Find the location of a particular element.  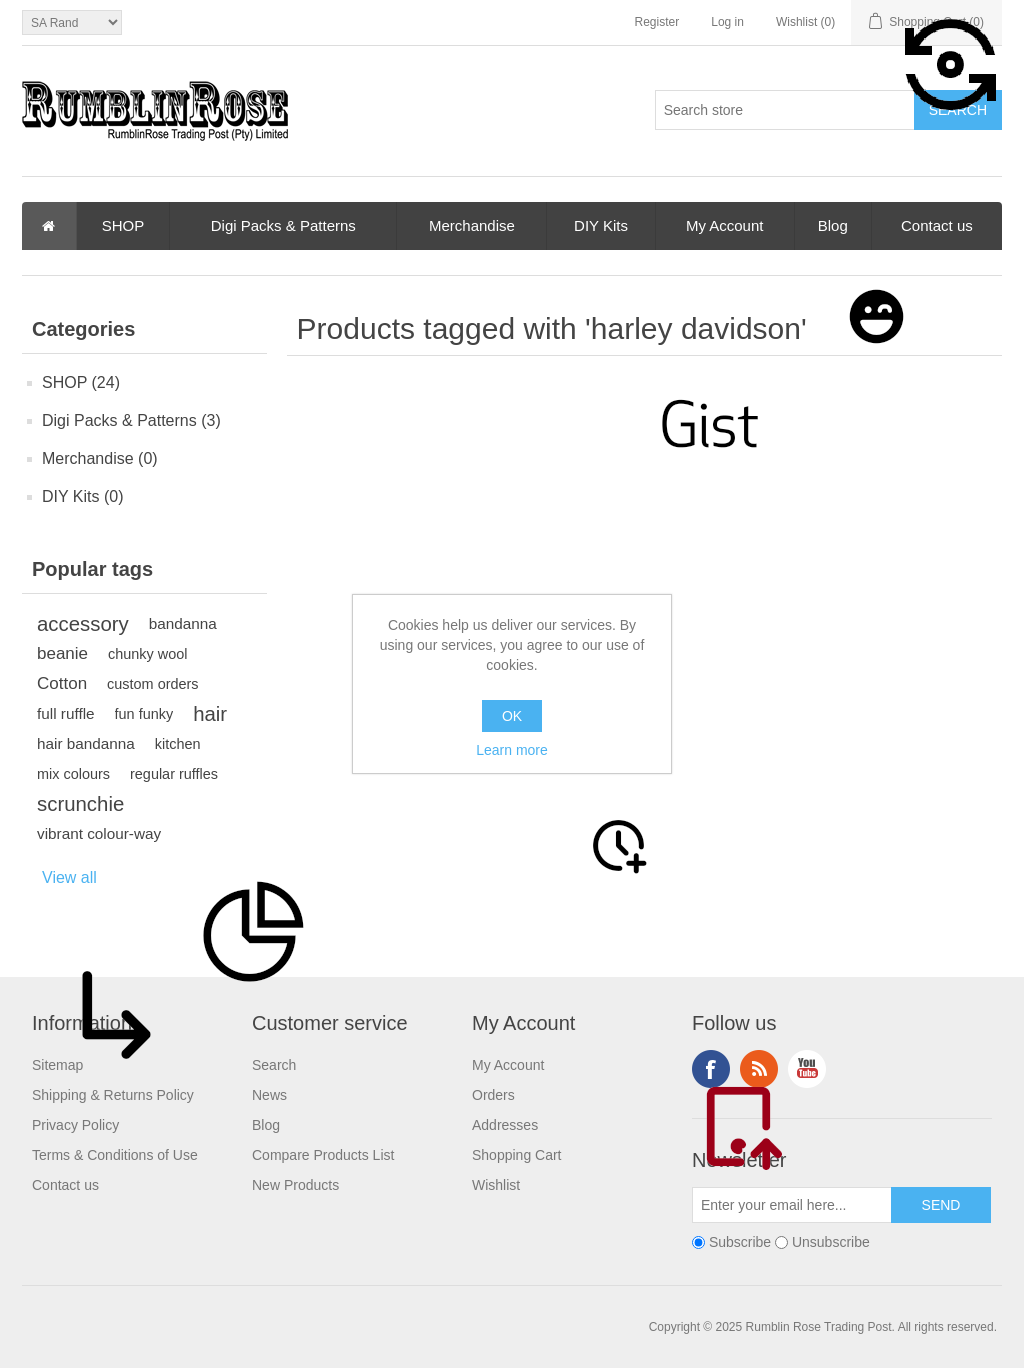

open github gist to share code snippets is located at coordinates (711, 423).